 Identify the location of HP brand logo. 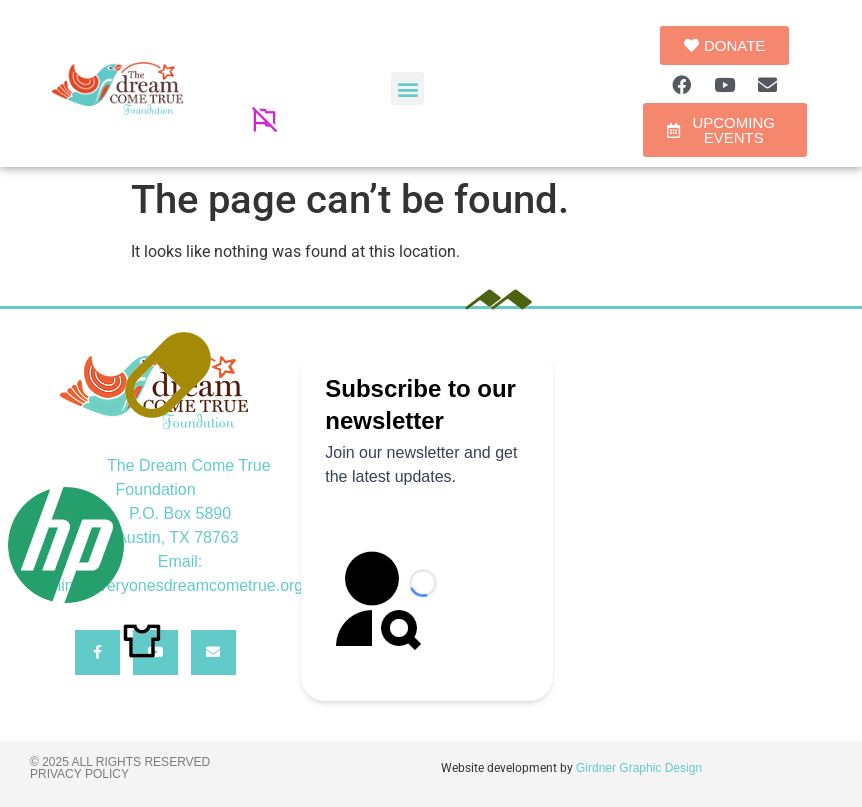
(66, 545).